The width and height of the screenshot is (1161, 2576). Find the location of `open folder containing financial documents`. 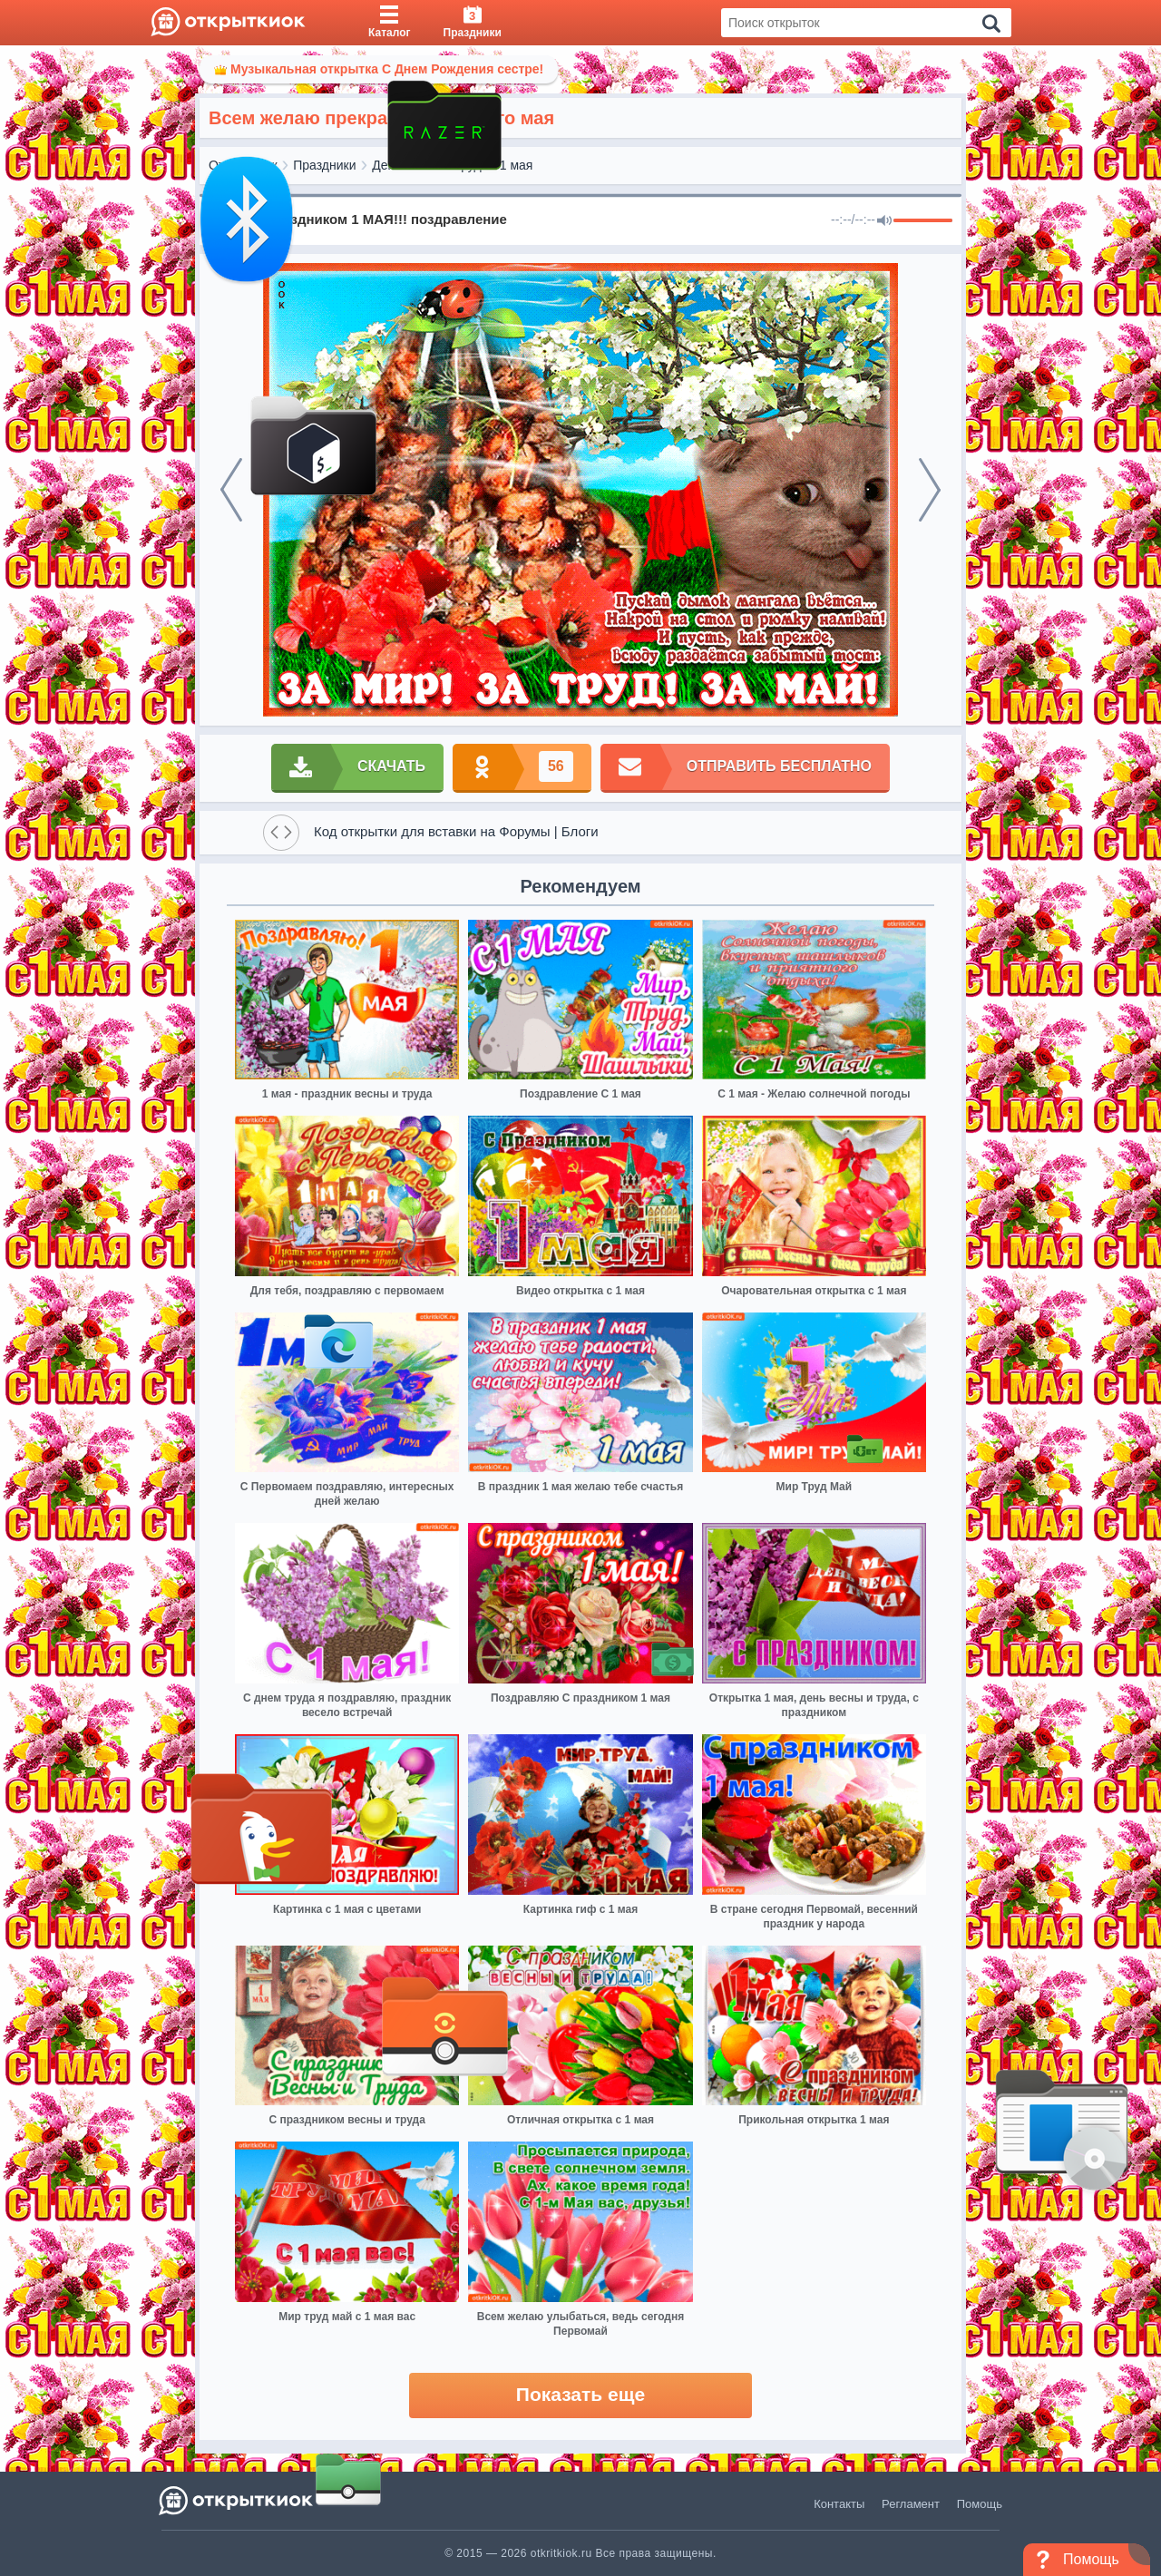

open folder containing financial documents is located at coordinates (672, 1660).